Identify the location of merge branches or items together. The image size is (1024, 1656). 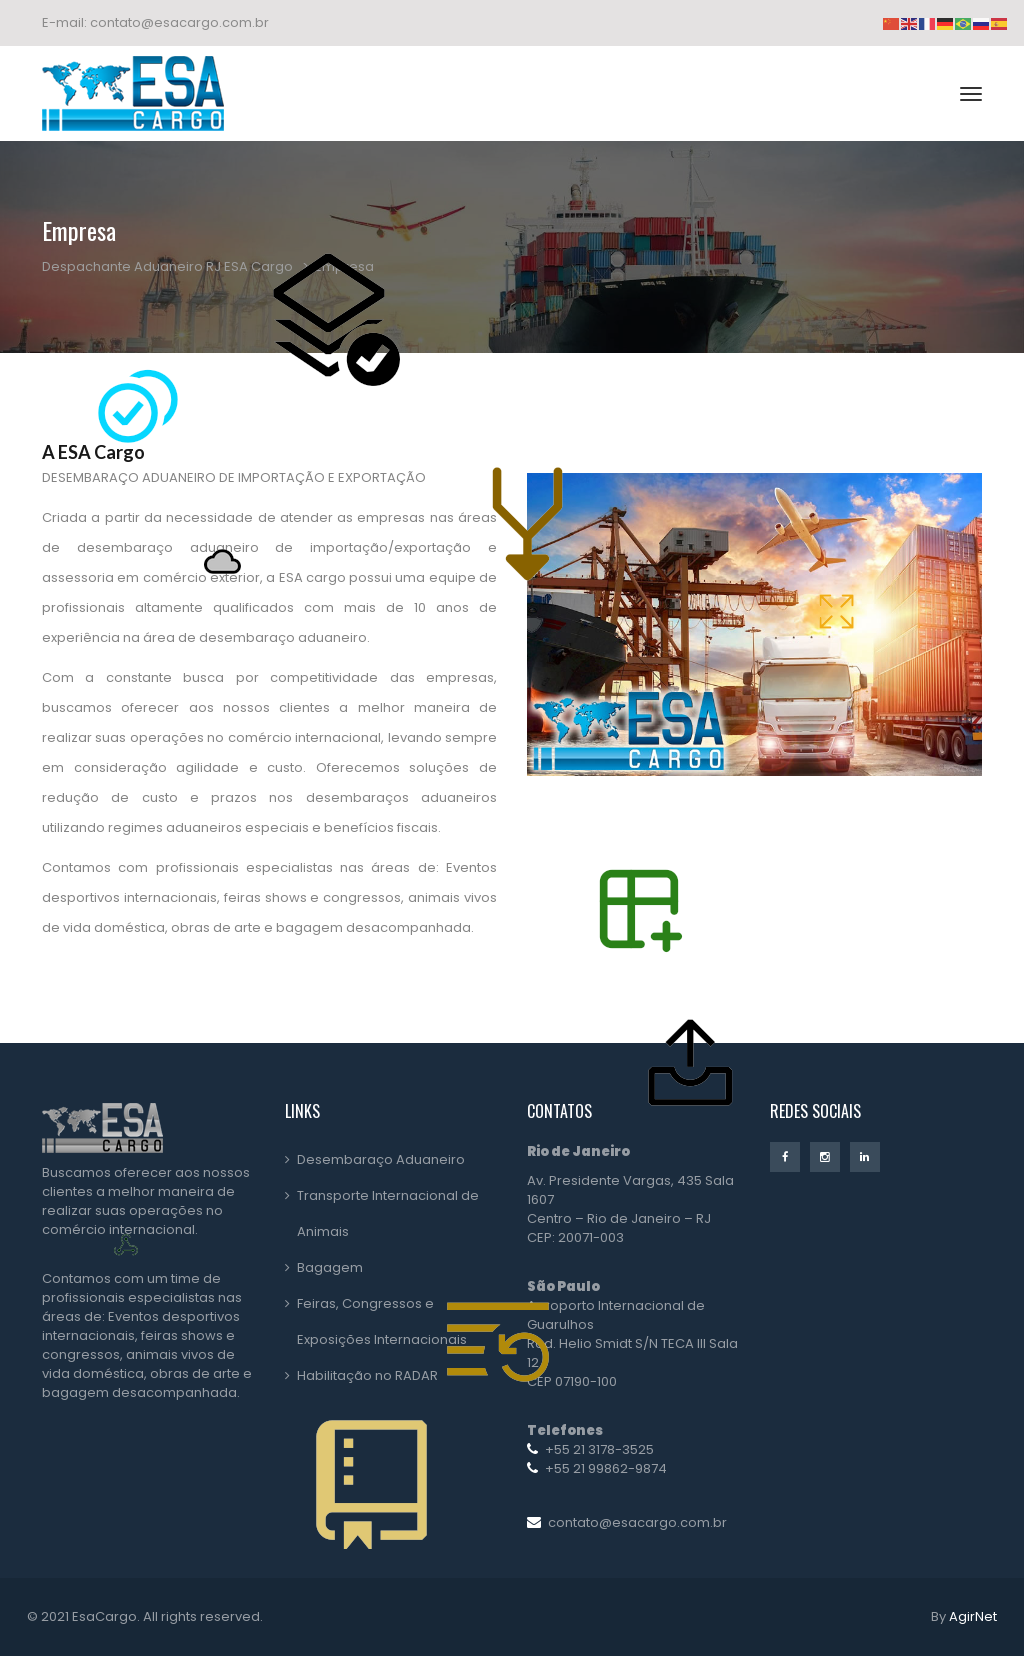
(527, 519).